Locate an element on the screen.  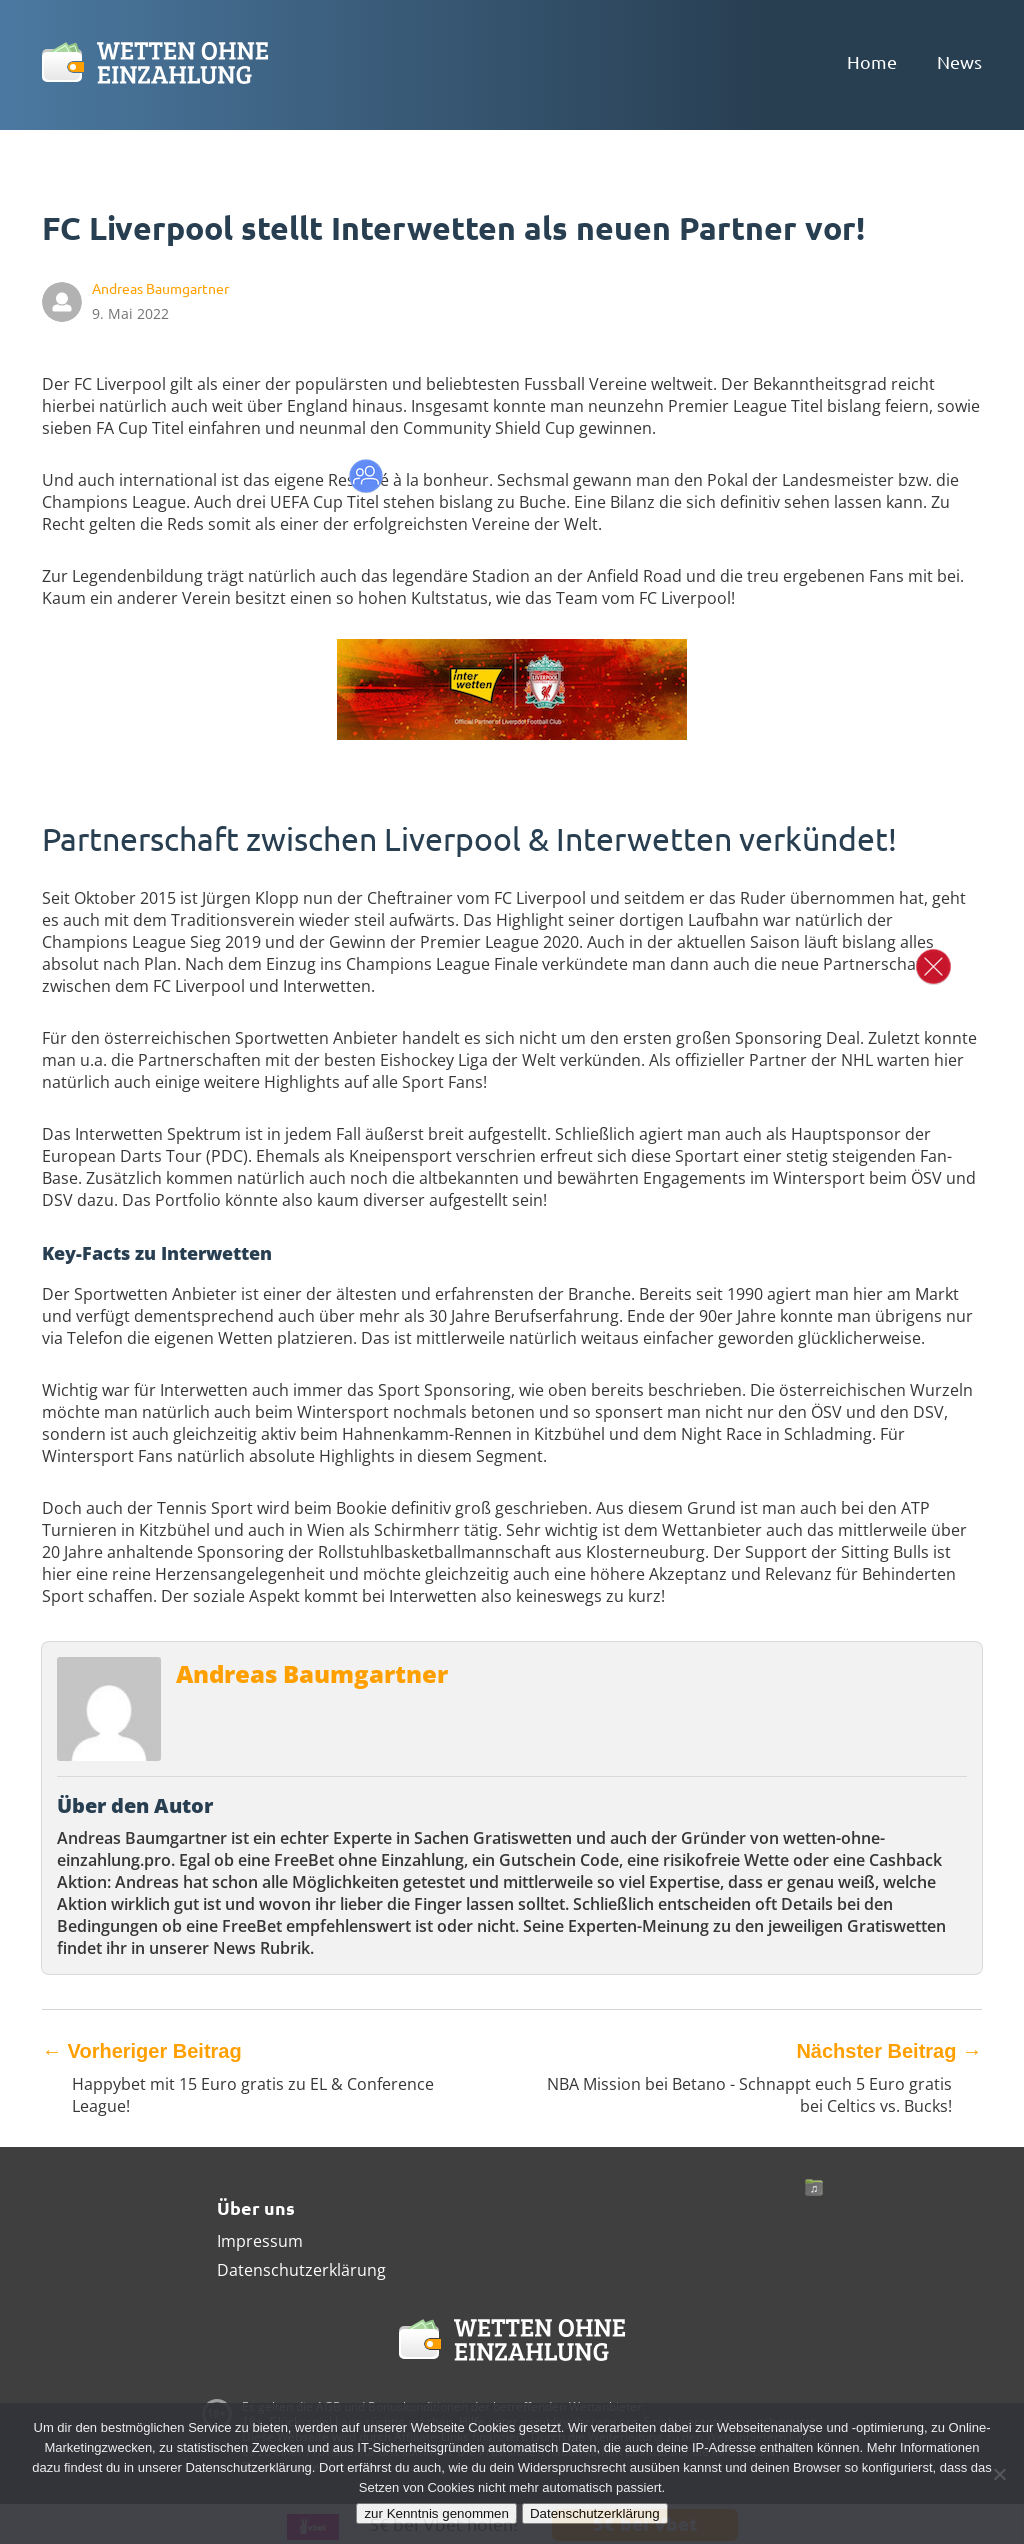
indicates shared or collaborative content is located at coordinates (366, 476).